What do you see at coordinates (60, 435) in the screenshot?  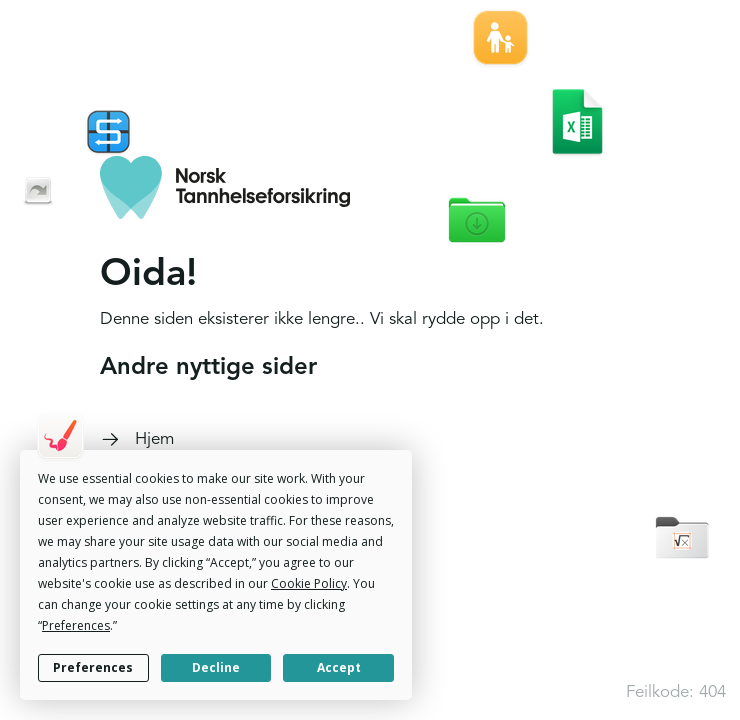 I see `open gnome paint application` at bounding box center [60, 435].